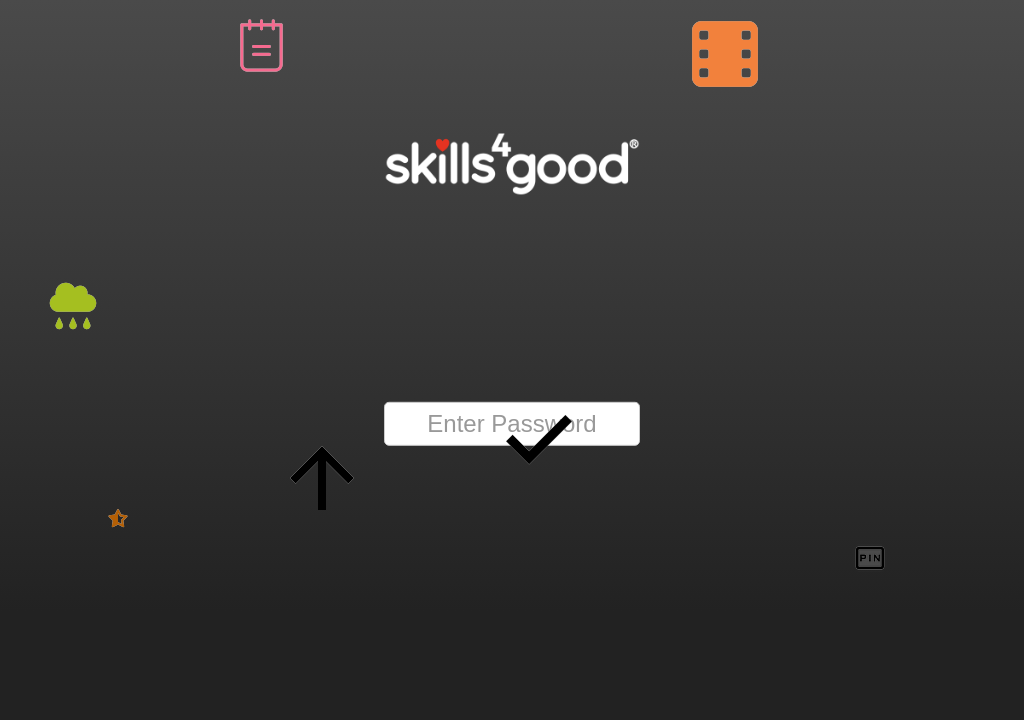 The height and width of the screenshot is (720, 1024). Describe the element at coordinates (118, 519) in the screenshot. I see `indicates a partial or half rating` at that location.